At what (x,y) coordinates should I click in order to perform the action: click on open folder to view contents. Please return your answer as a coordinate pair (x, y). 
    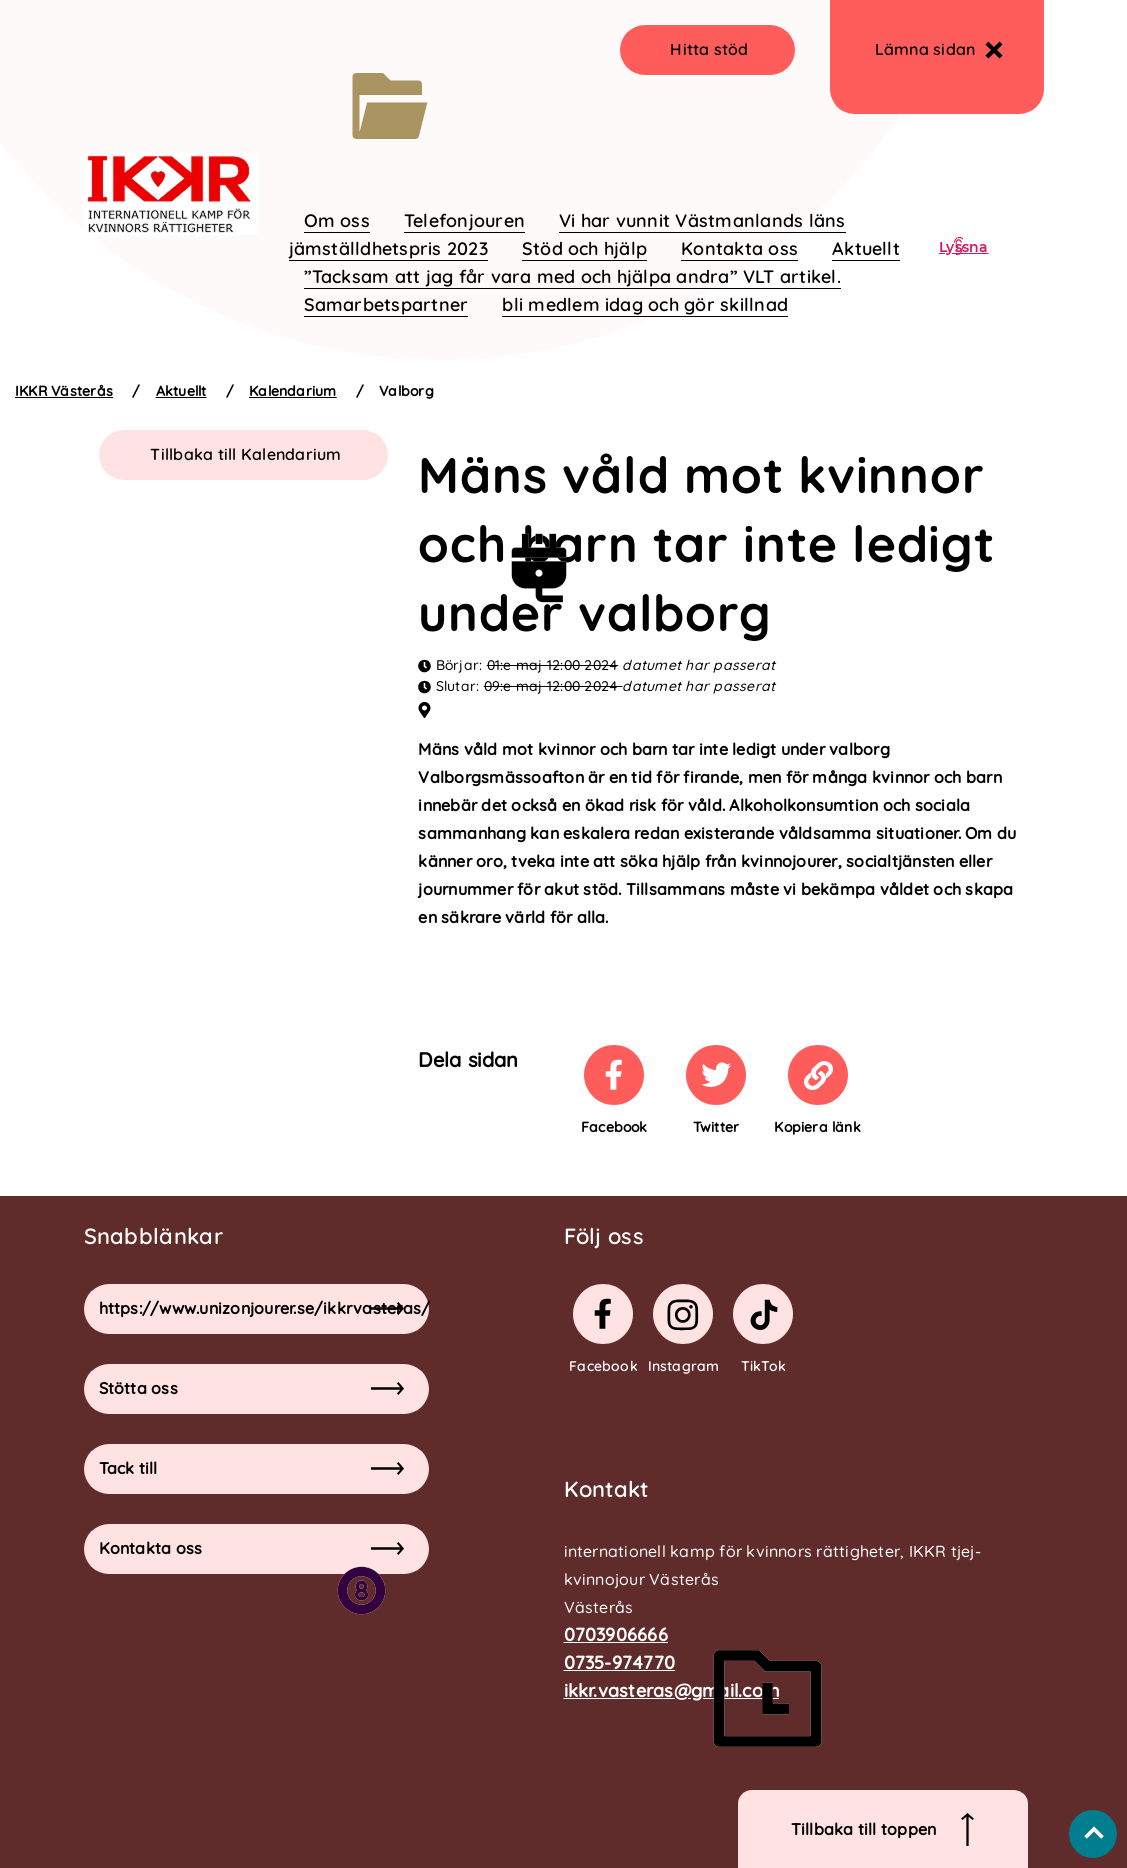
    Looking at the image, I should click on (389, 106).